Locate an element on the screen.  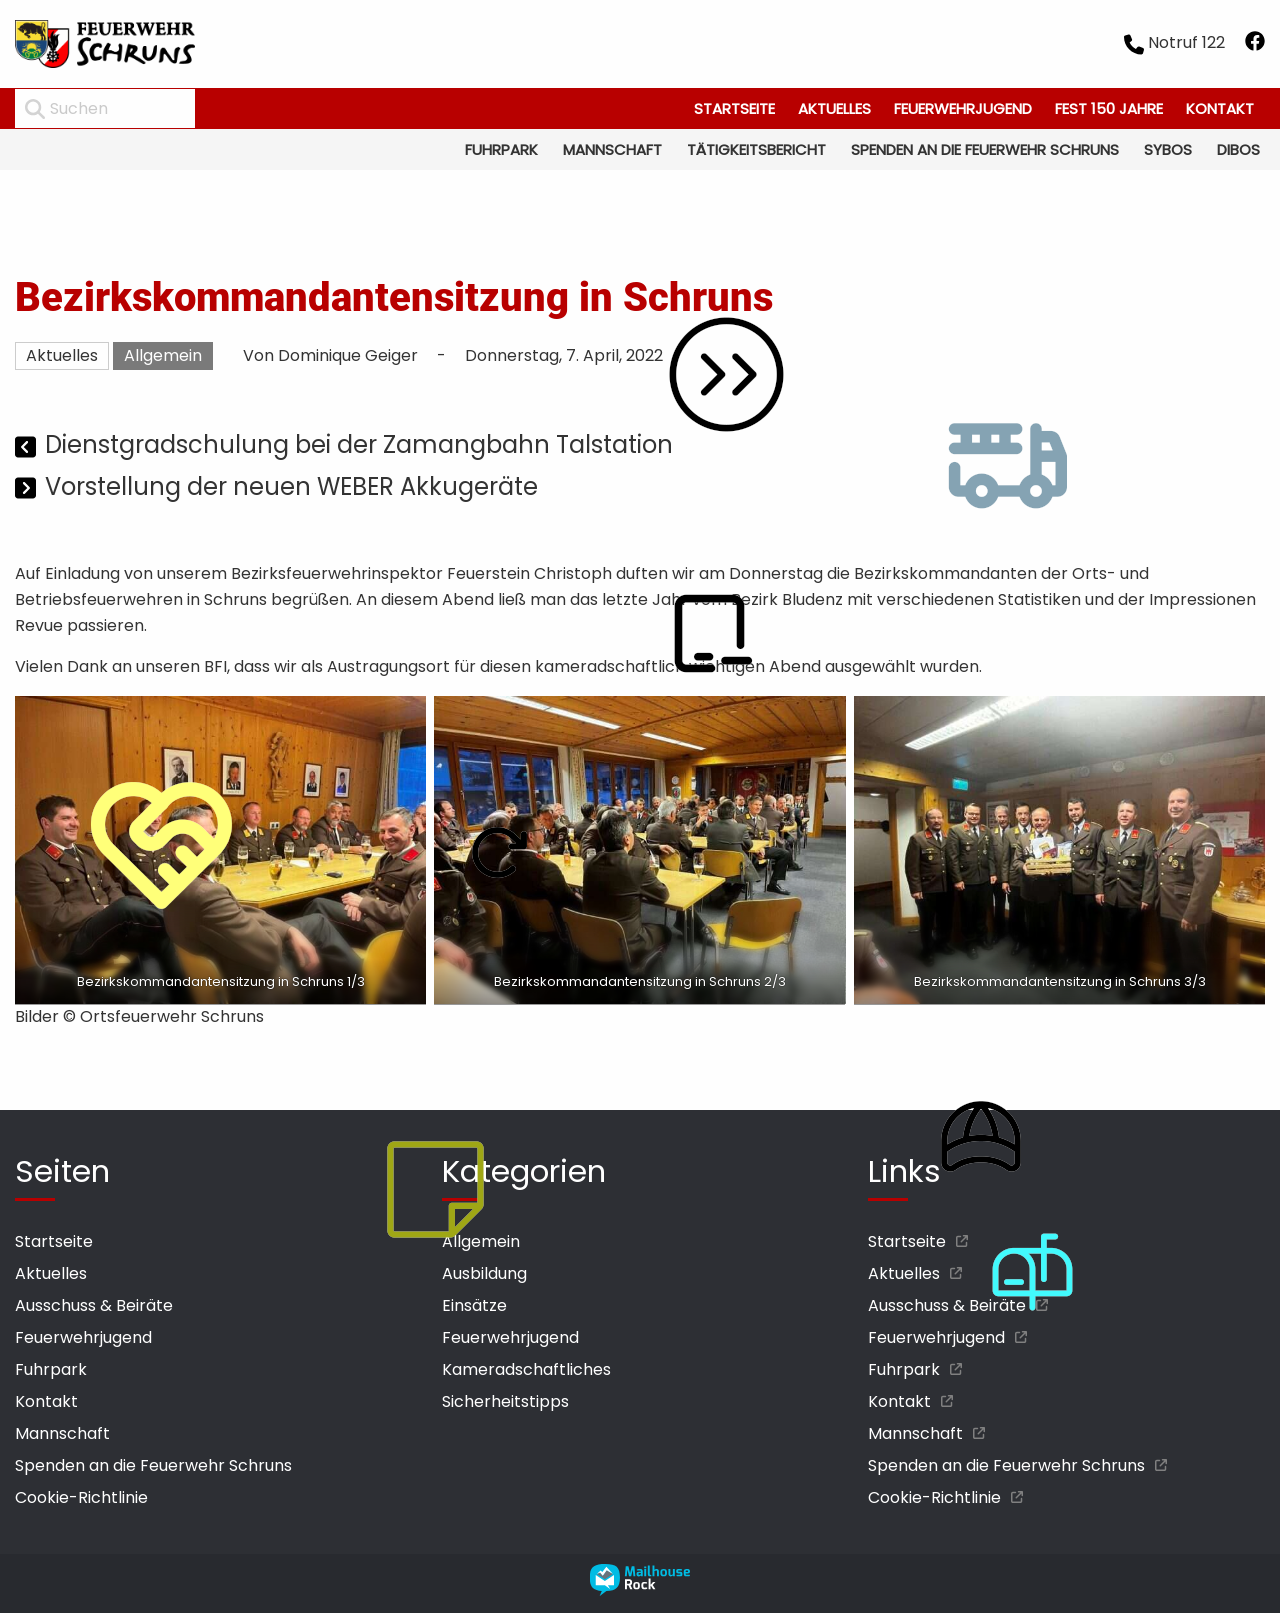
browse hats or headwear category is located at coordinates (981, 1141).